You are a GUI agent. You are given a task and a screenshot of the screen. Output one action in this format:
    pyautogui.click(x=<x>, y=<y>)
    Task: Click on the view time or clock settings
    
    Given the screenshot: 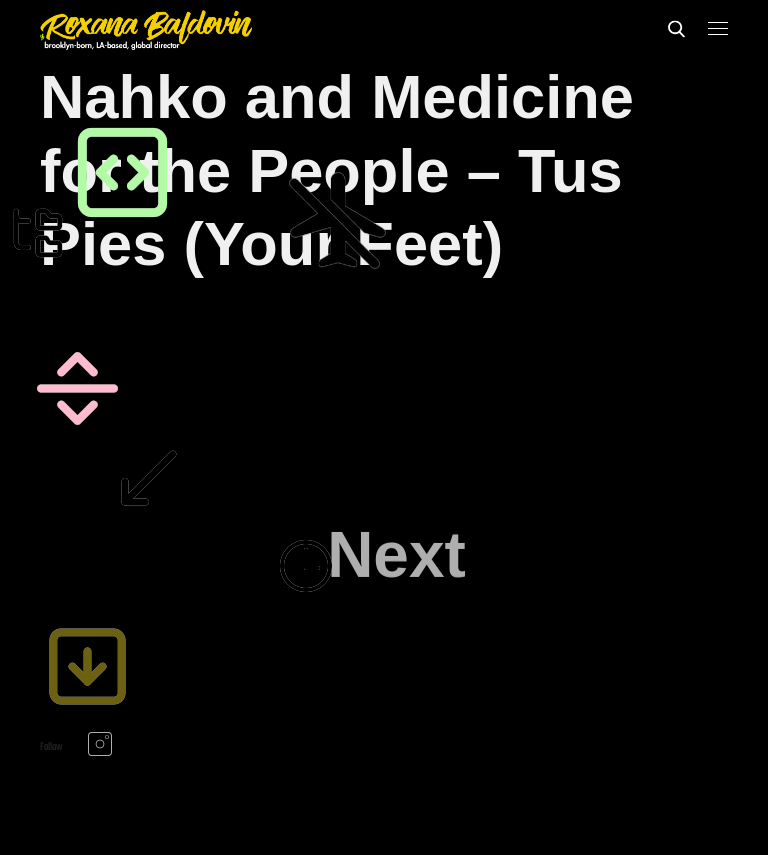 What is the action you would take?
    pyautogui.click(x=306, y=566)
    